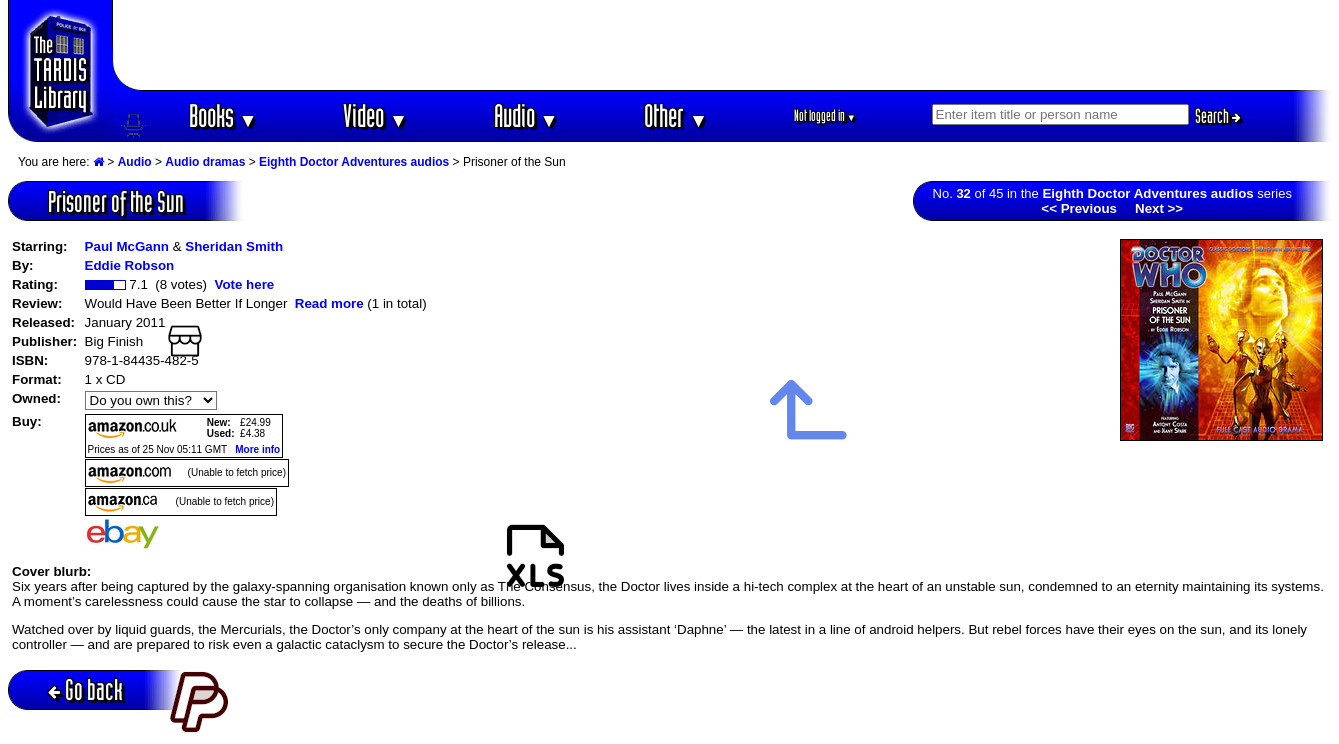  I want to click on browse the online store or marketplace, so click(185, 341).